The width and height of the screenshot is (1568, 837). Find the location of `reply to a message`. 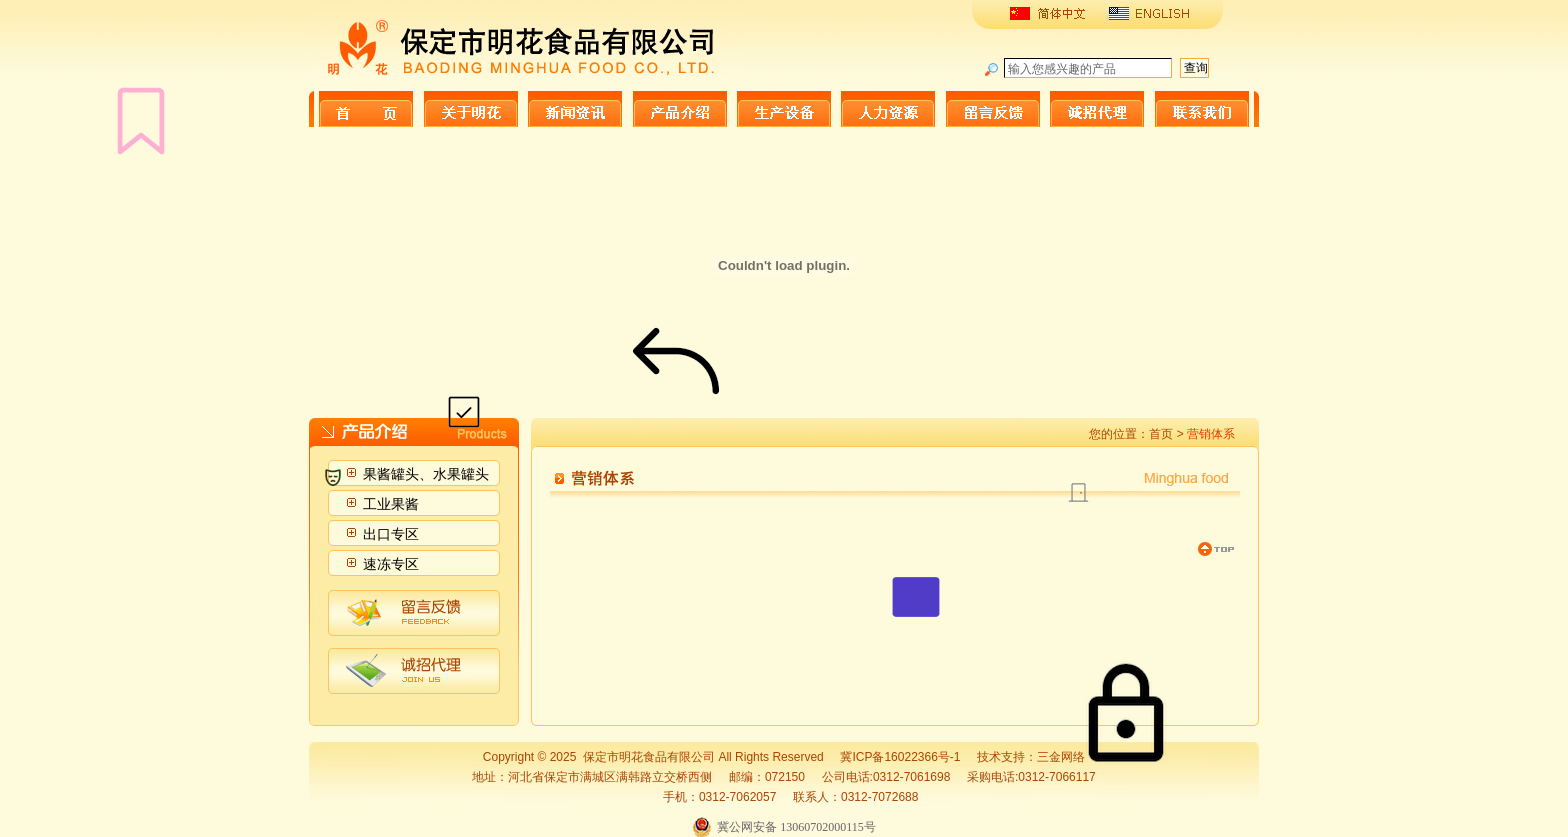

reply to a message is located at coordinates (676, 361).